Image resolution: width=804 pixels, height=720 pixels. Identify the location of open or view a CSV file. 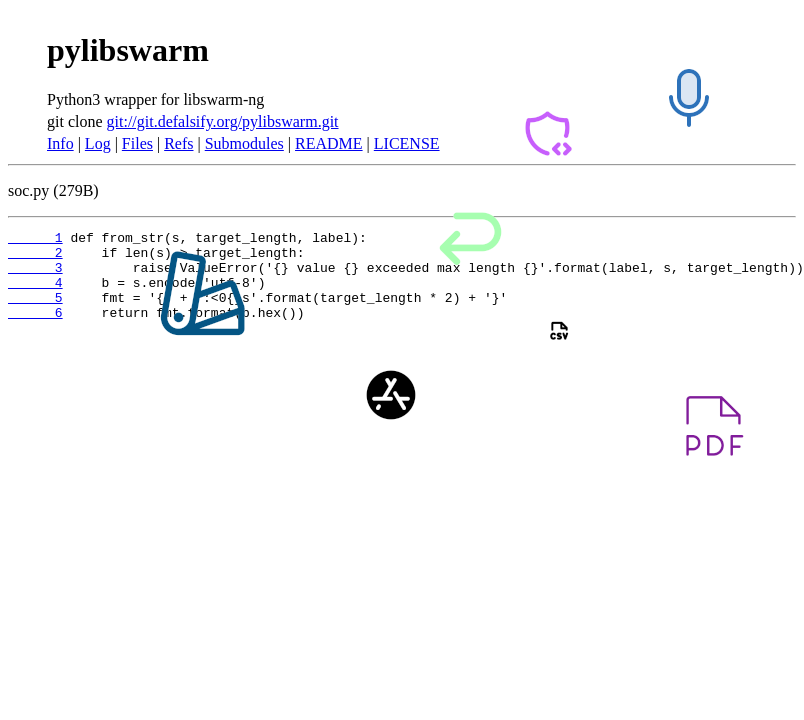
(559, 331).